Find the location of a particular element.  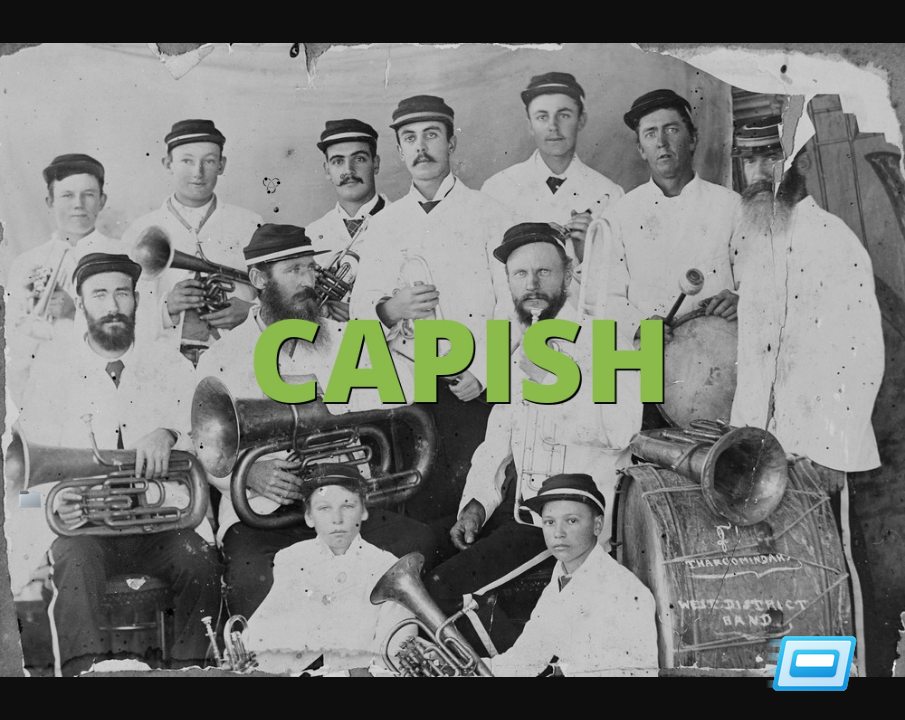

open a folder to view its contents is located at coordinates (30, 499).